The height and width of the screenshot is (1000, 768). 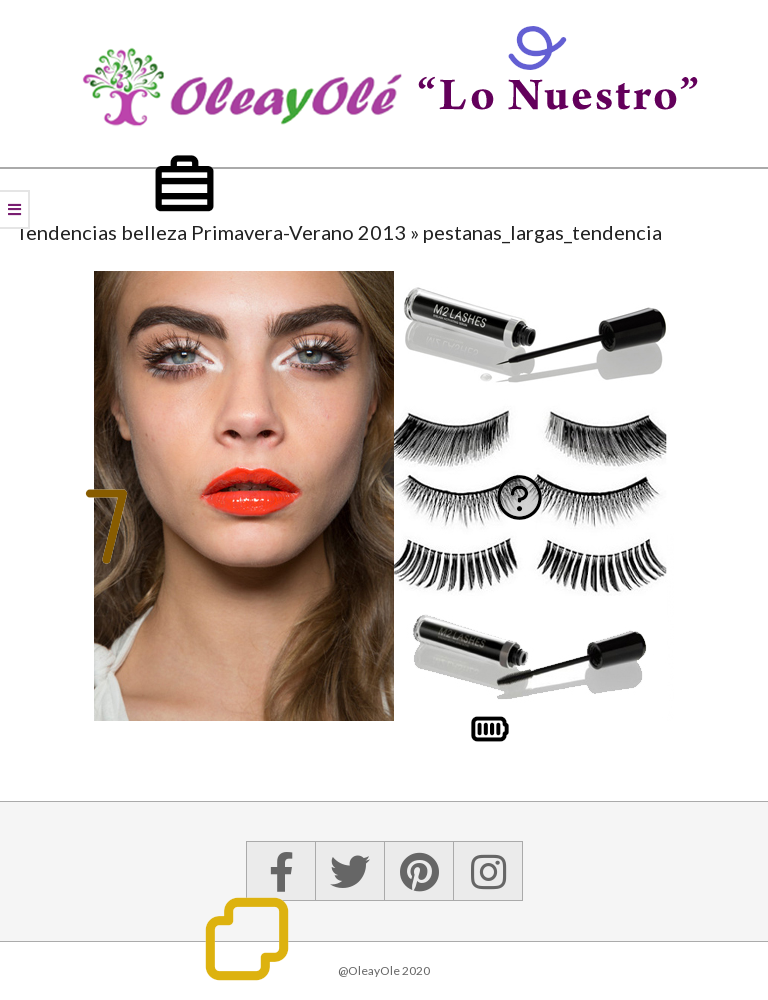 What do you see at coordinates (536, 48) in the screenshot?
I see `access freehand drawing or annotation tools` at bounding box center [536, 48].